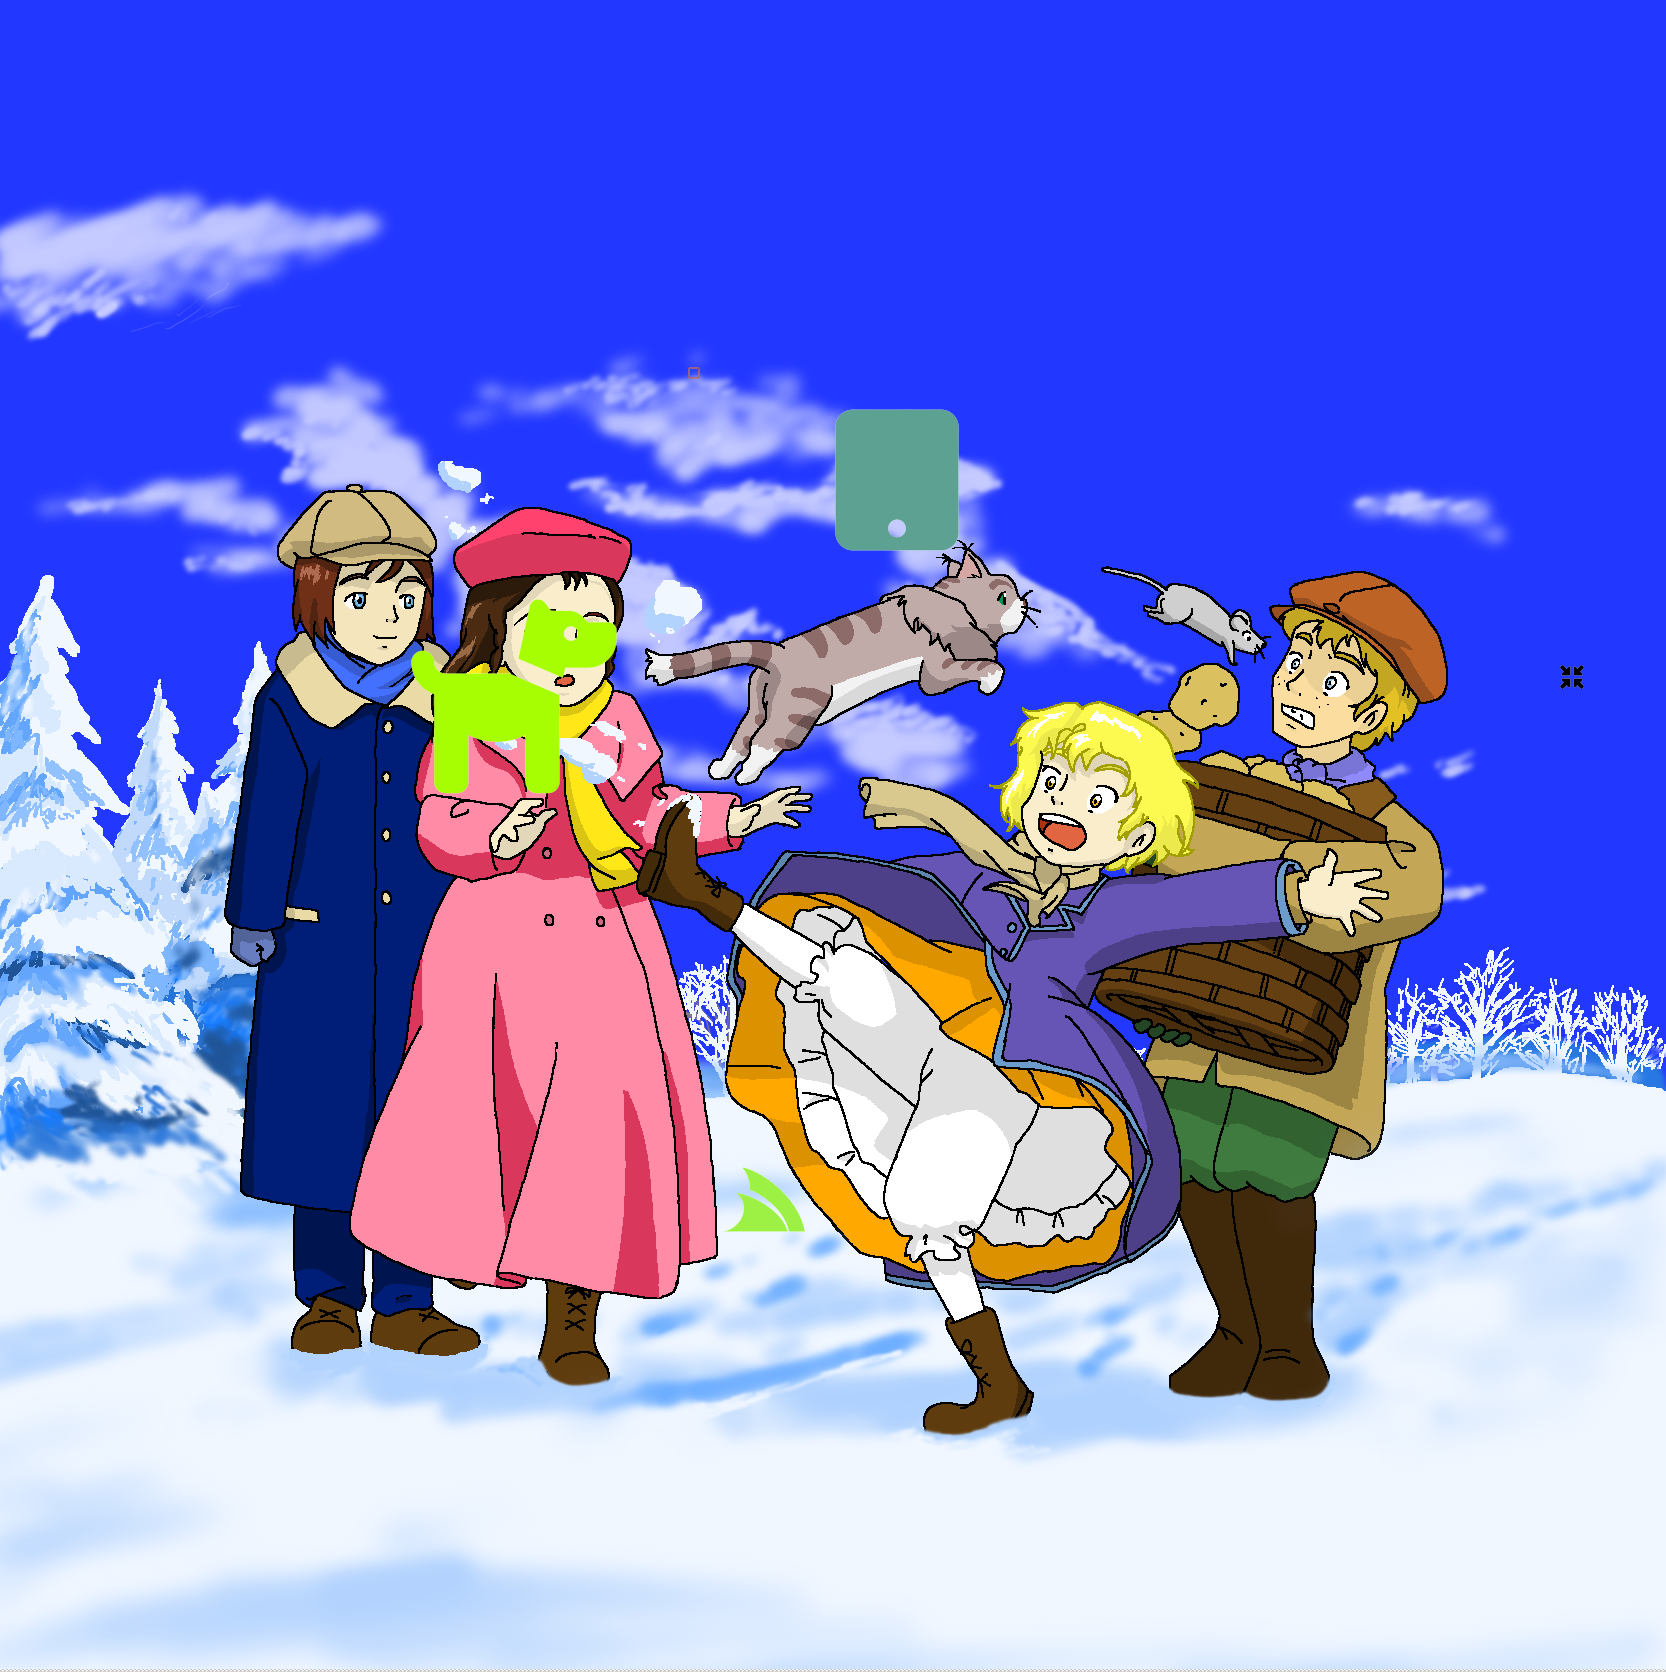 The height and width of the screenshot is (1672, 1666). I want to click on an unchecked checkbox or selection state, so click(694, 373).